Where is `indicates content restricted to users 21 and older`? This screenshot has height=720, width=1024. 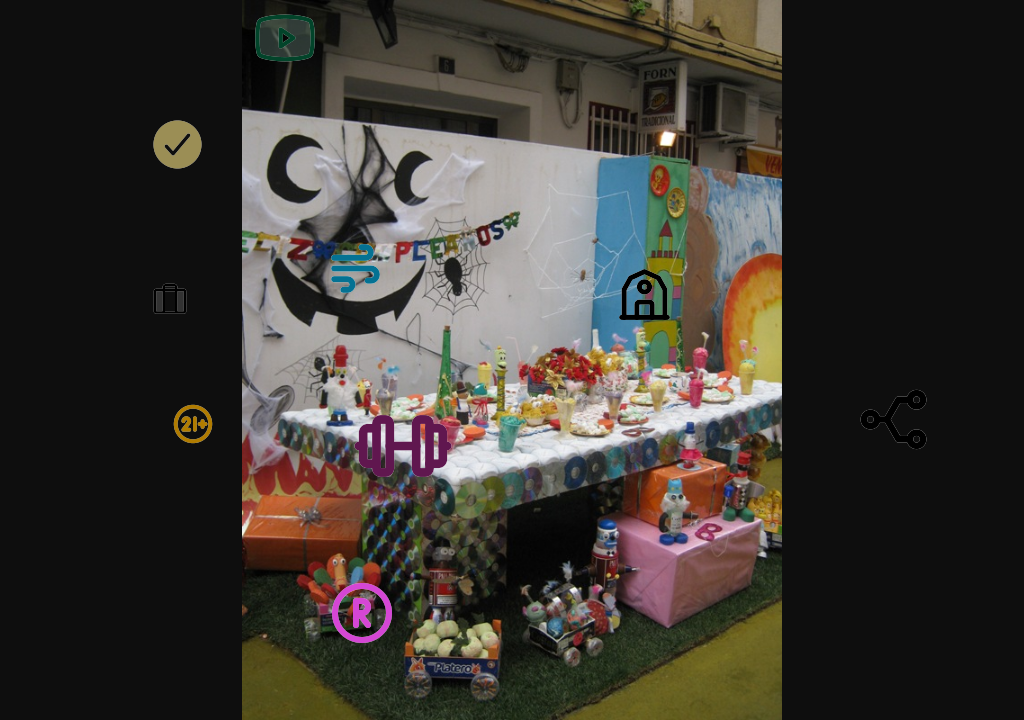 indicates content restricted to users 21 and older is located at coordinates (193, 424).